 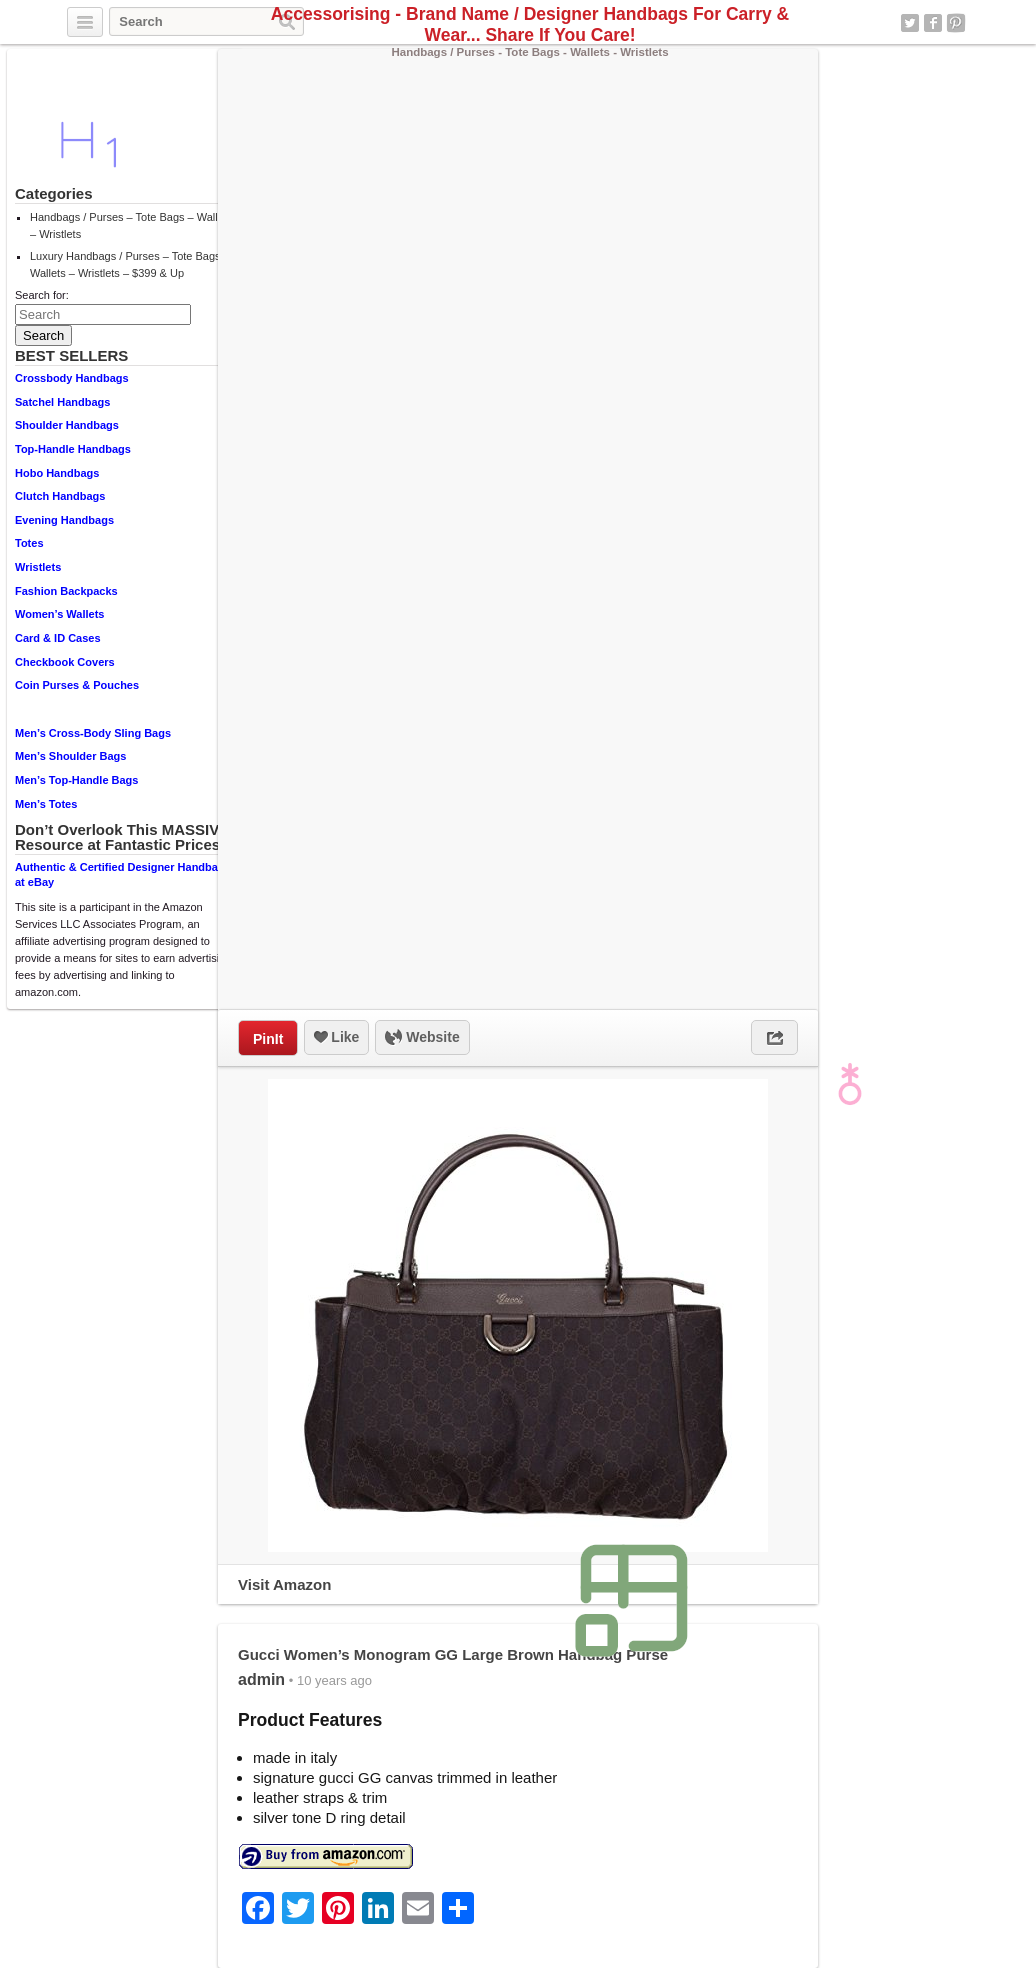 I want to click on format text as heading level 1, so click(x=87, y=143).